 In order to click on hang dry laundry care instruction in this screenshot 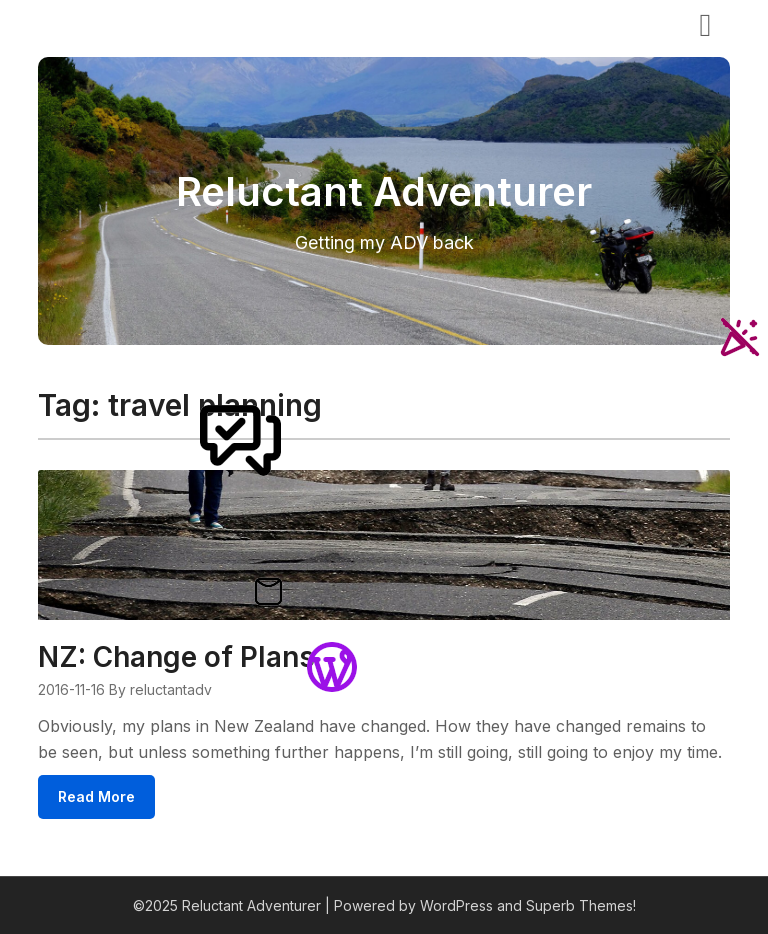, I will do `click(268, 591)`.